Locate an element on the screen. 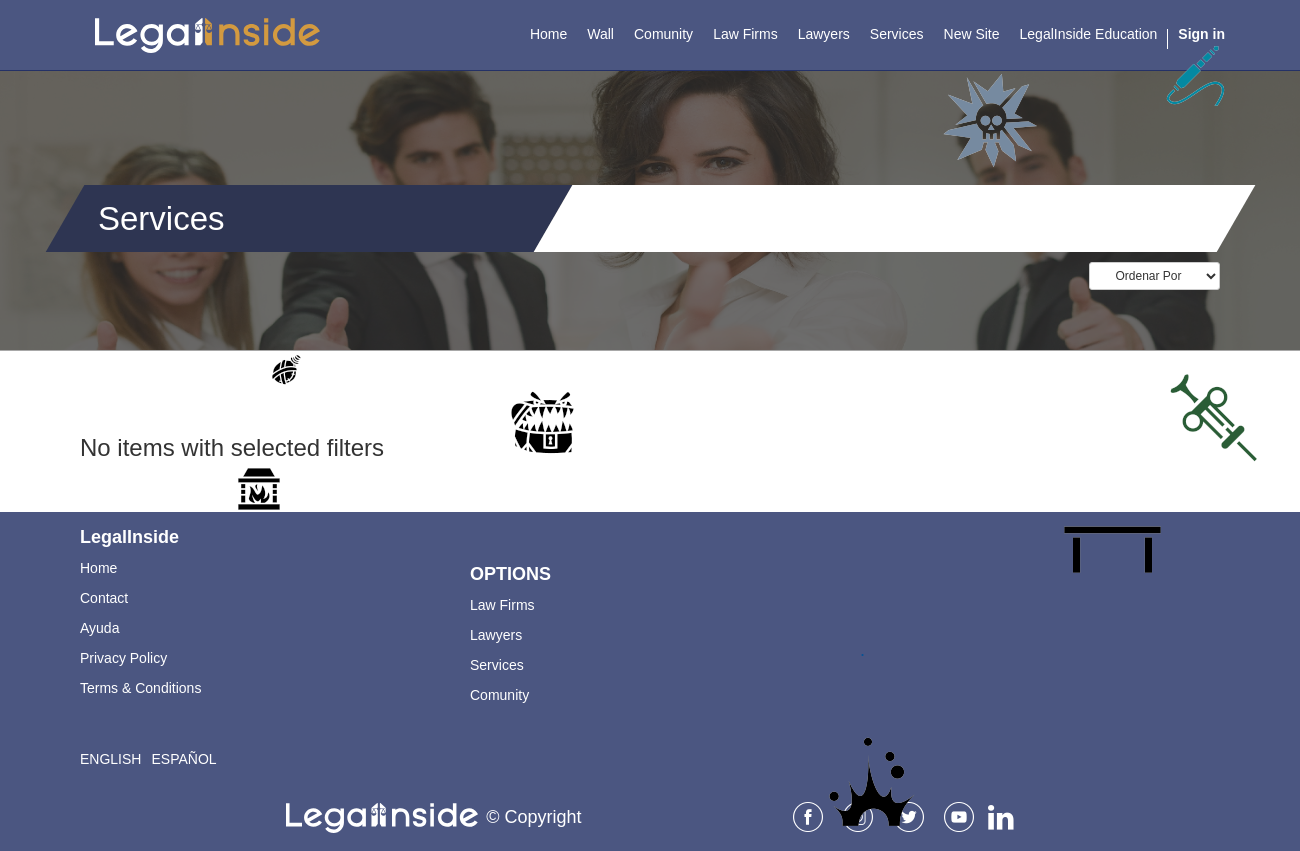 The width and height of the screenshot is (1300, 851). view or edit table data is located at coordinates (1112, 524).